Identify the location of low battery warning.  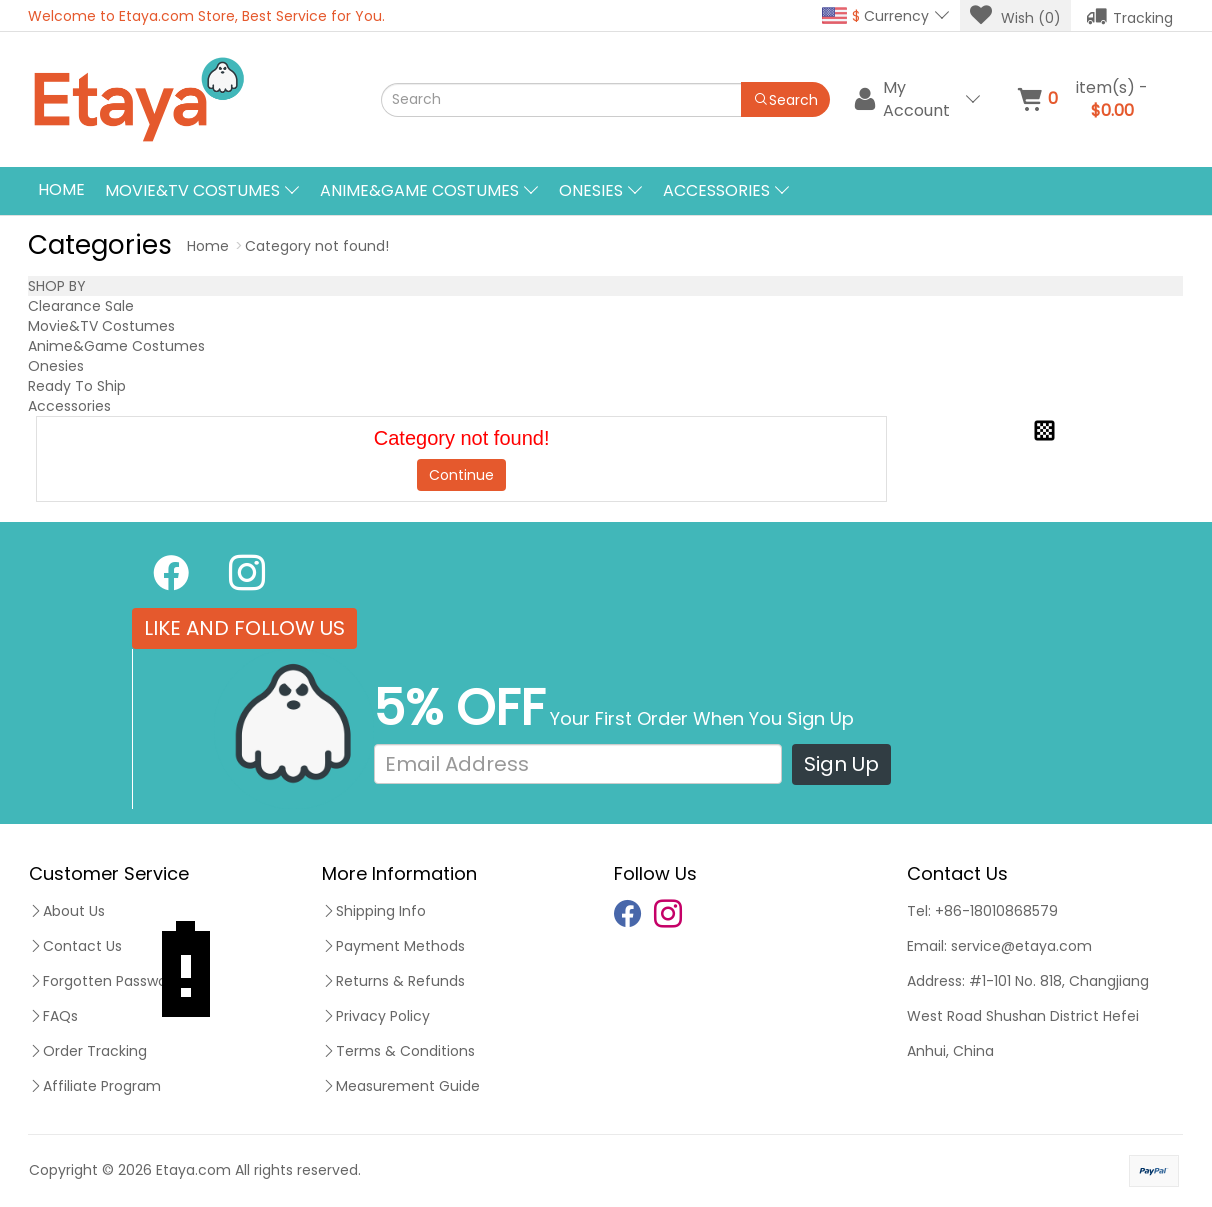
(186, 969).